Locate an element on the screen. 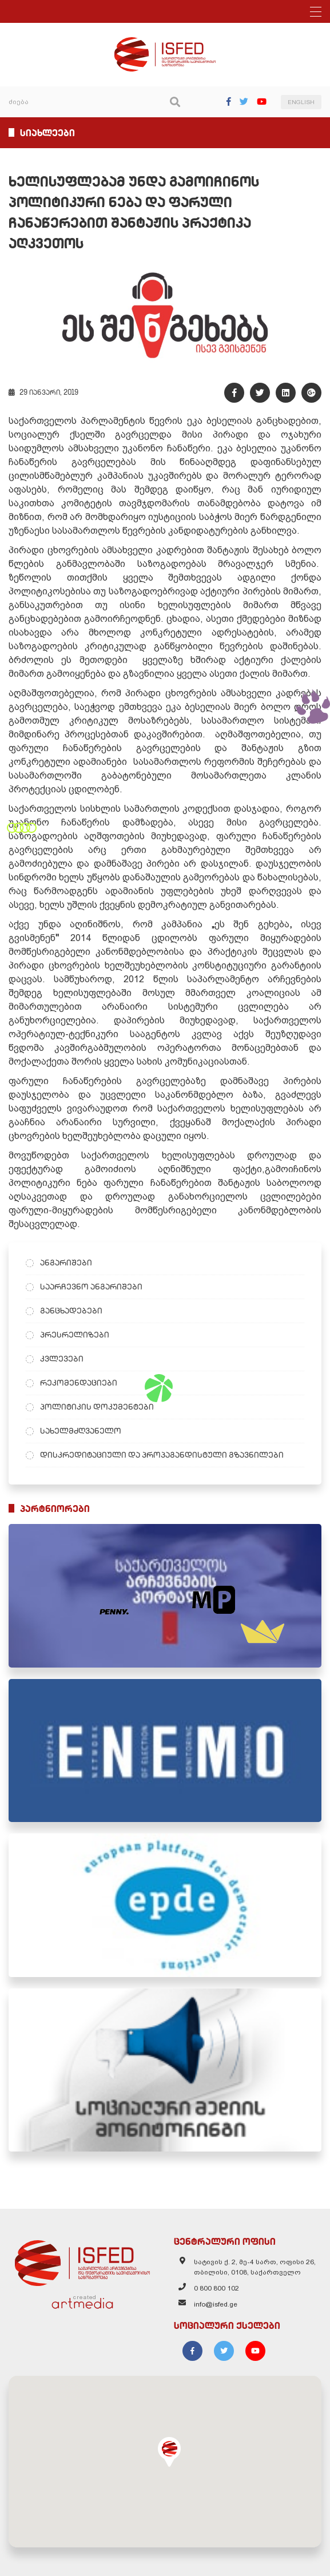 The width and height of the screenshot is (330, 2576). Audi brand or vehicle information is located at coordinates (22, 828).